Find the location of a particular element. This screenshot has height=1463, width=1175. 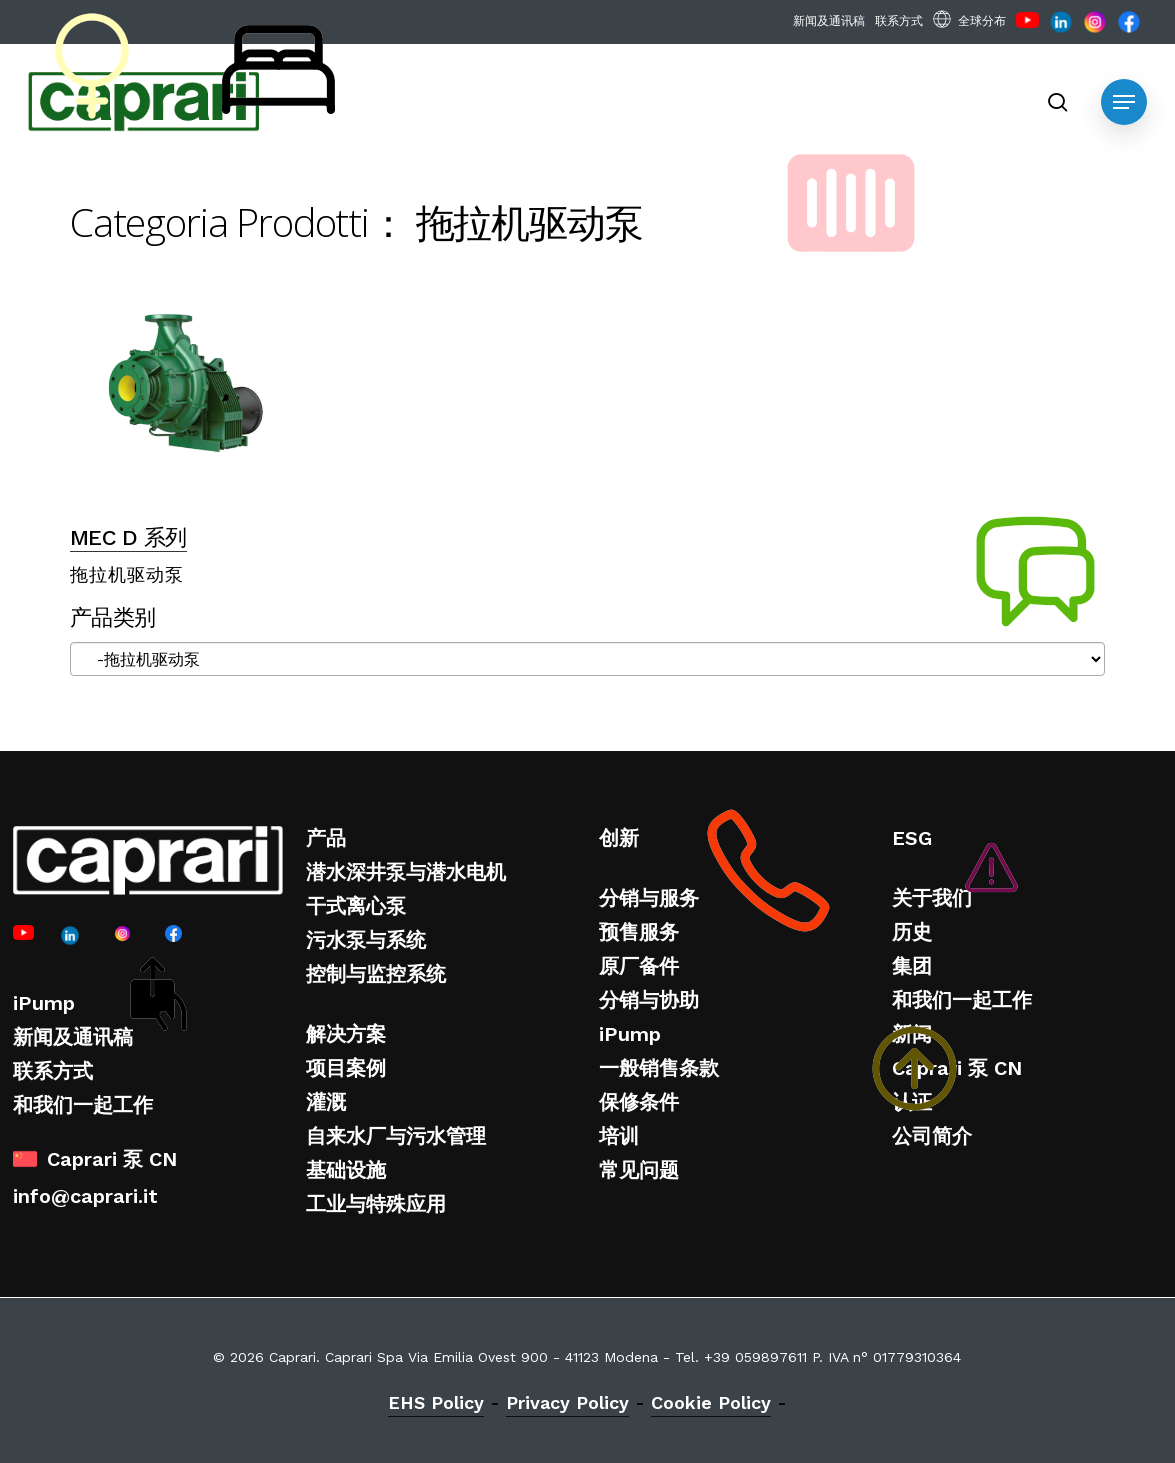

scan a barcode is located at coordinates (851, 203).